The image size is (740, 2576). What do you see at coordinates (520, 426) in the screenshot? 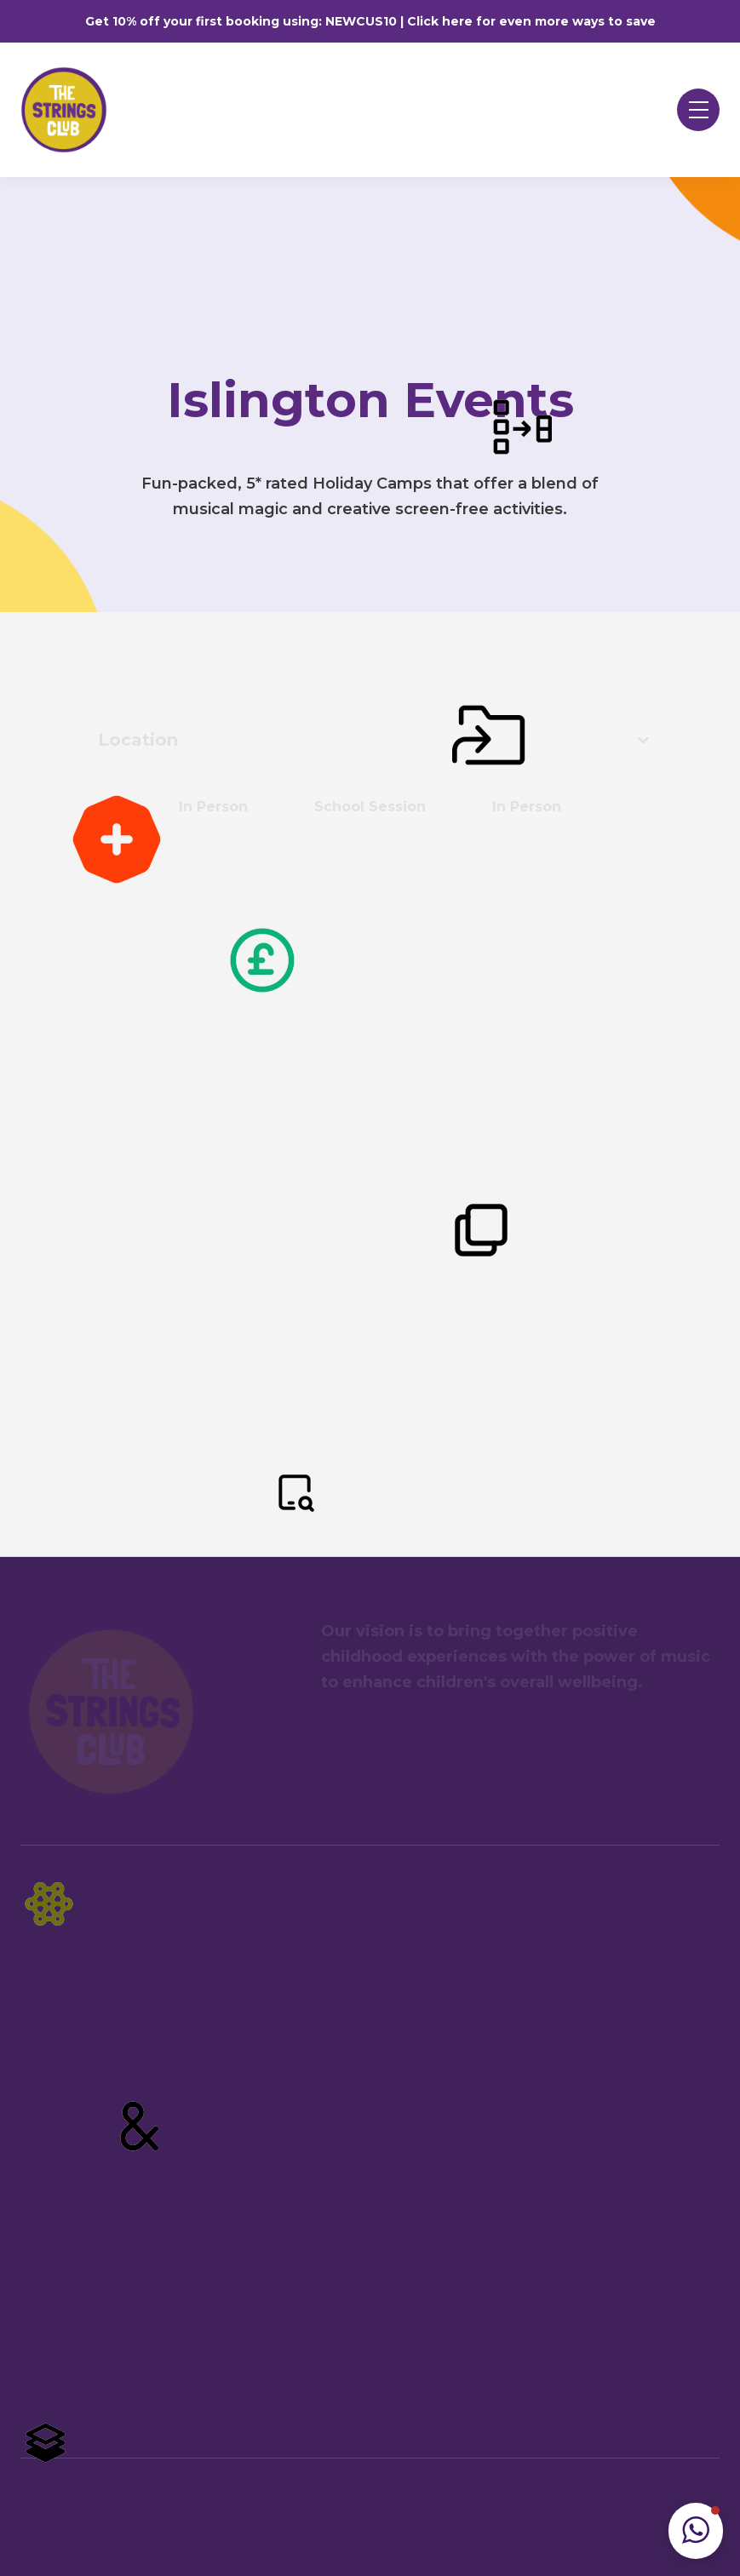
I see `combine or merge multiple items into one` at bounding box center [520, 426].